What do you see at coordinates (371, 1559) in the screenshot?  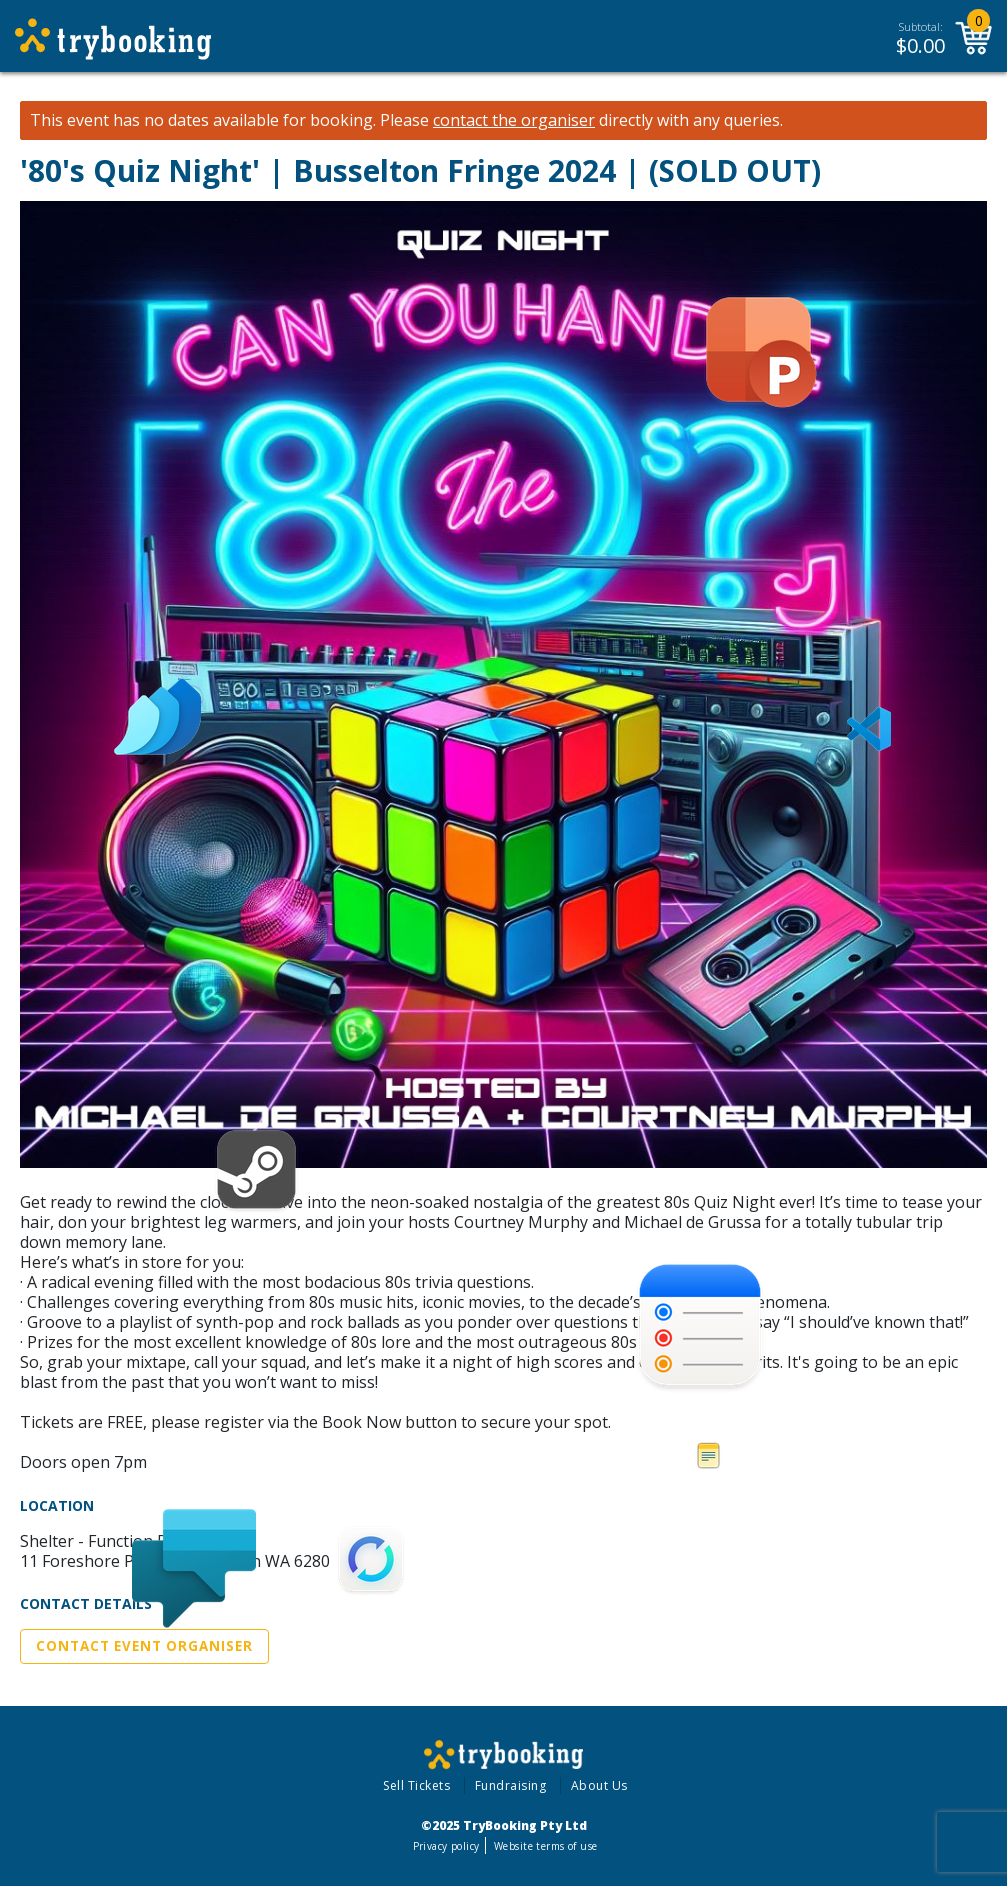 I see `refresh or reload the current app` at bounding box center [371, 1559].